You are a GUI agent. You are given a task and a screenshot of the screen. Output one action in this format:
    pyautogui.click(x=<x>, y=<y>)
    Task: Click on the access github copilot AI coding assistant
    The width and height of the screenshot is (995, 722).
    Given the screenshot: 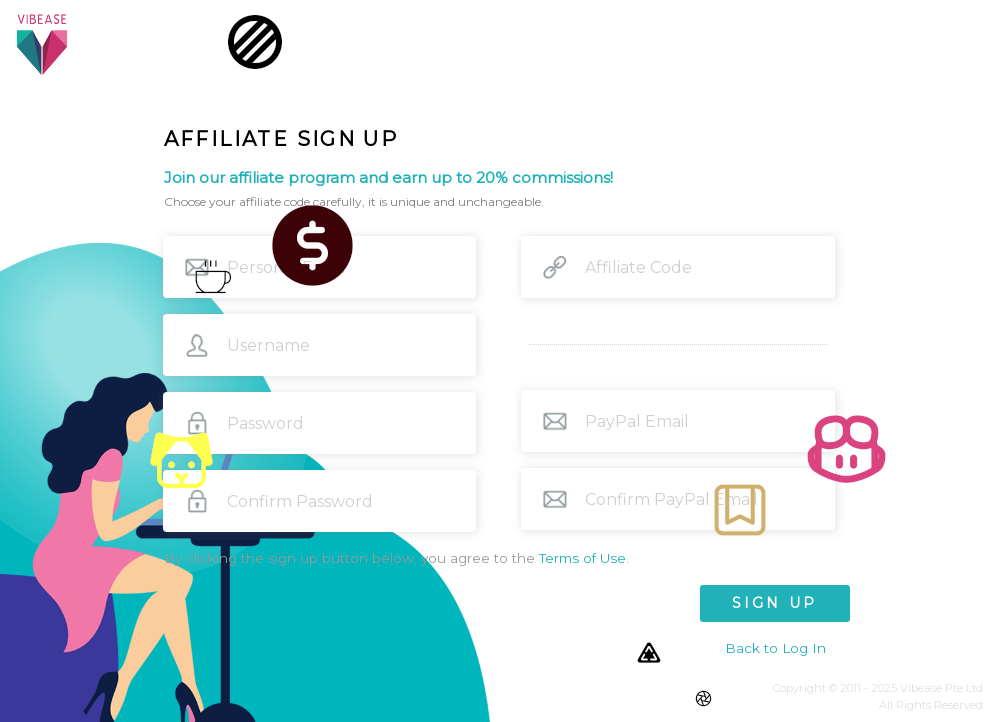 What is the action you would take?
    pyautogui.click(x=846, y=447)
    